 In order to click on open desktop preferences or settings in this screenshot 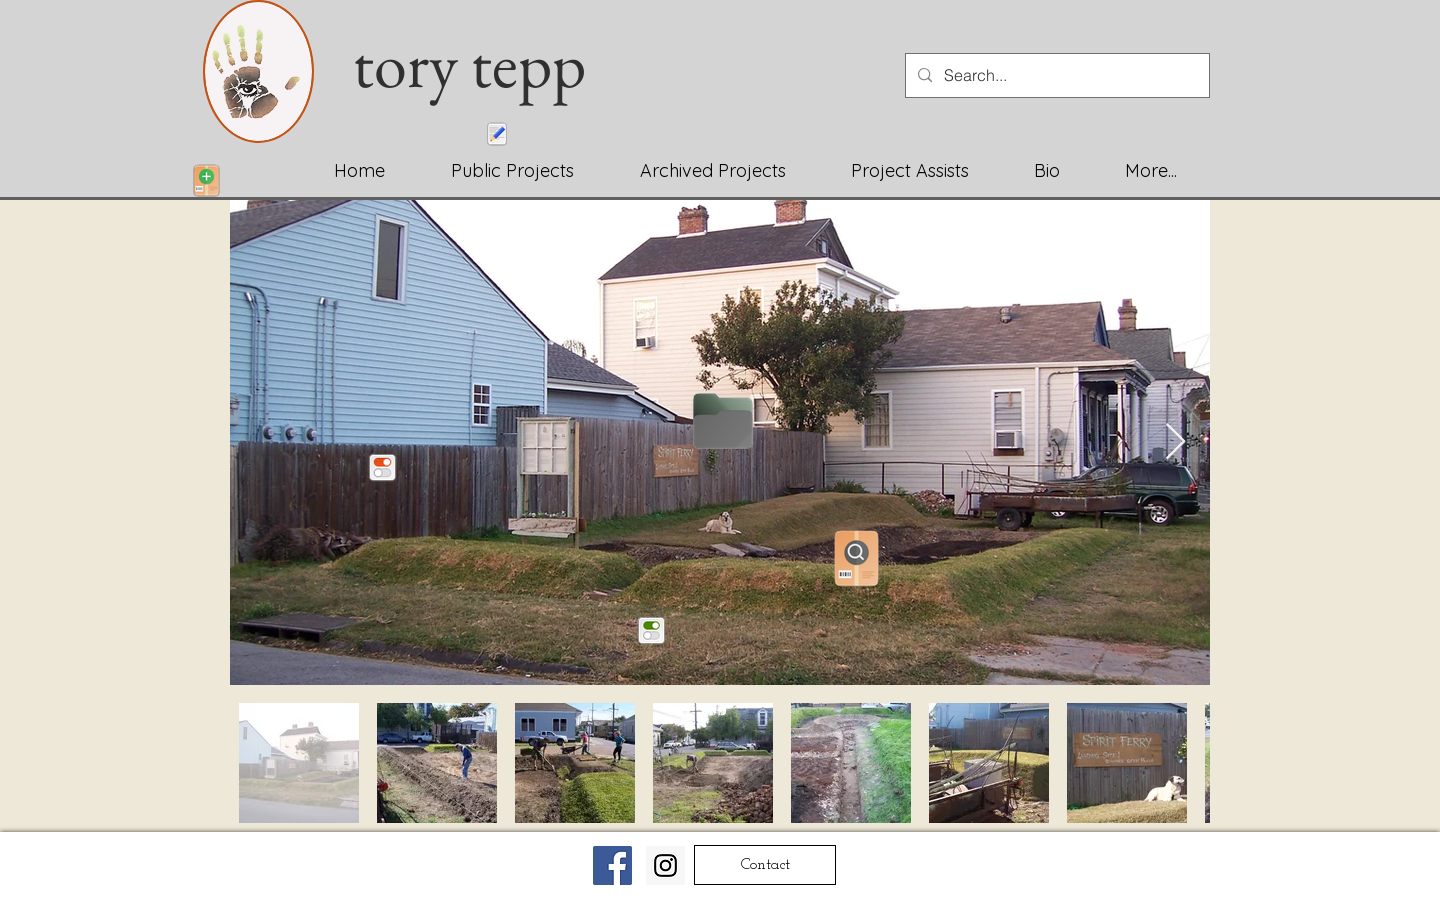, I will do `click(651, 630)`.